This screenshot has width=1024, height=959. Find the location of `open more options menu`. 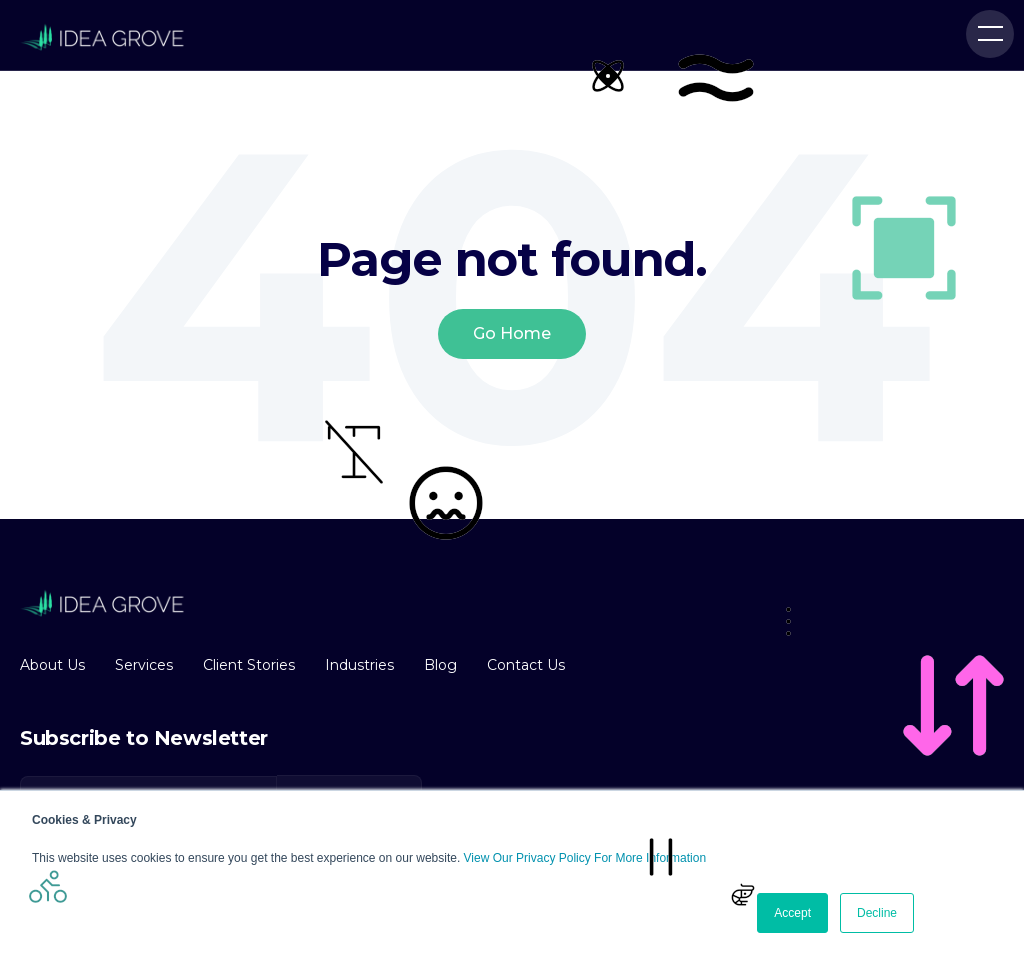

open more options menu is located at coordinates (788, 621).